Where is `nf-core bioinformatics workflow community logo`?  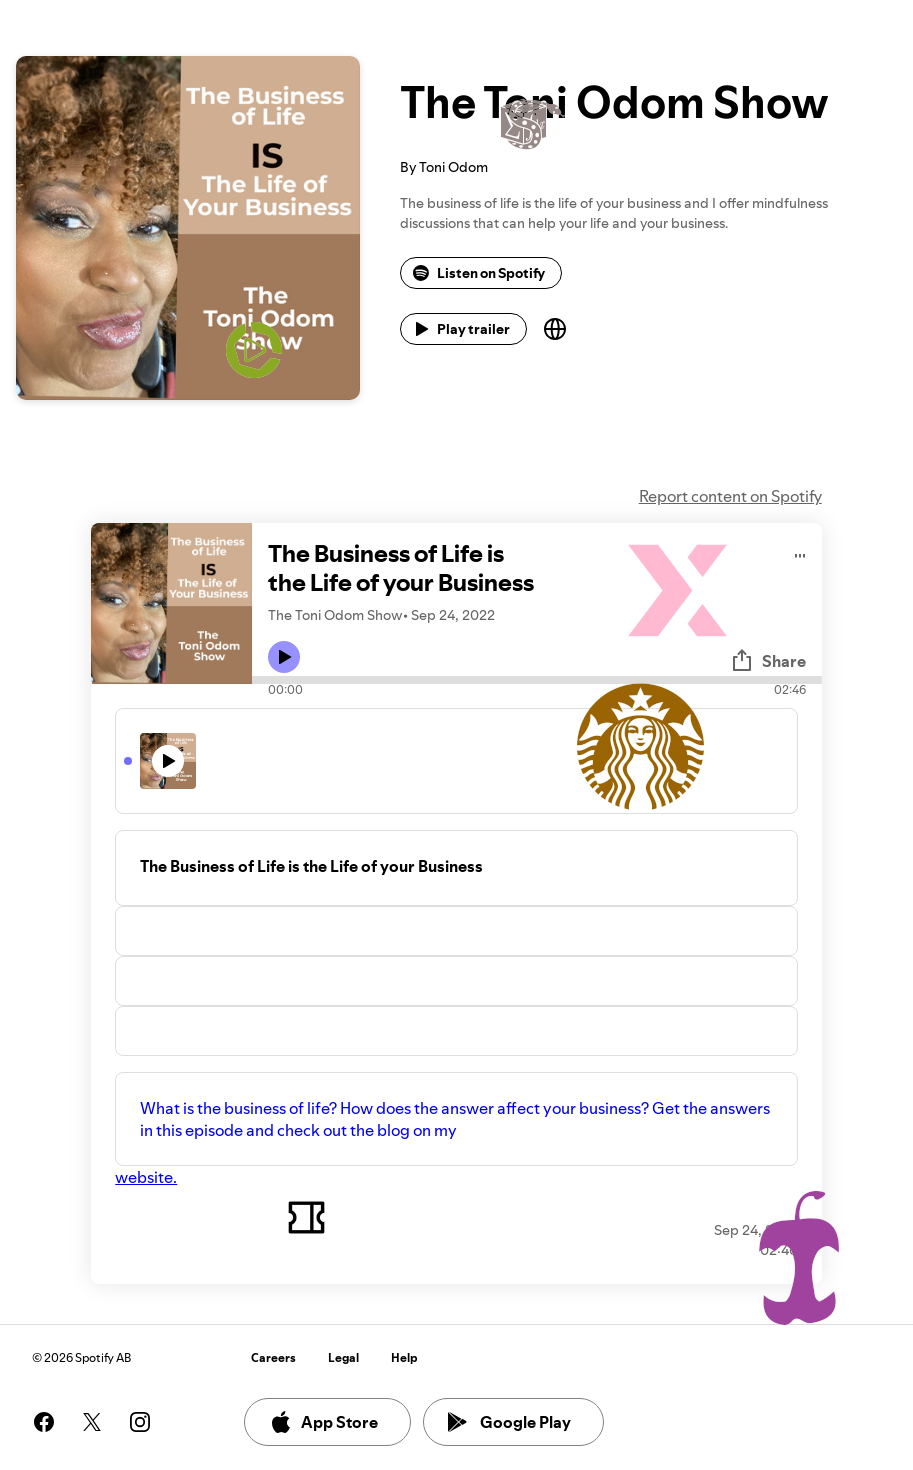
nf-core bioinformatics workflow community logo is located at coordinates (799, 1258).